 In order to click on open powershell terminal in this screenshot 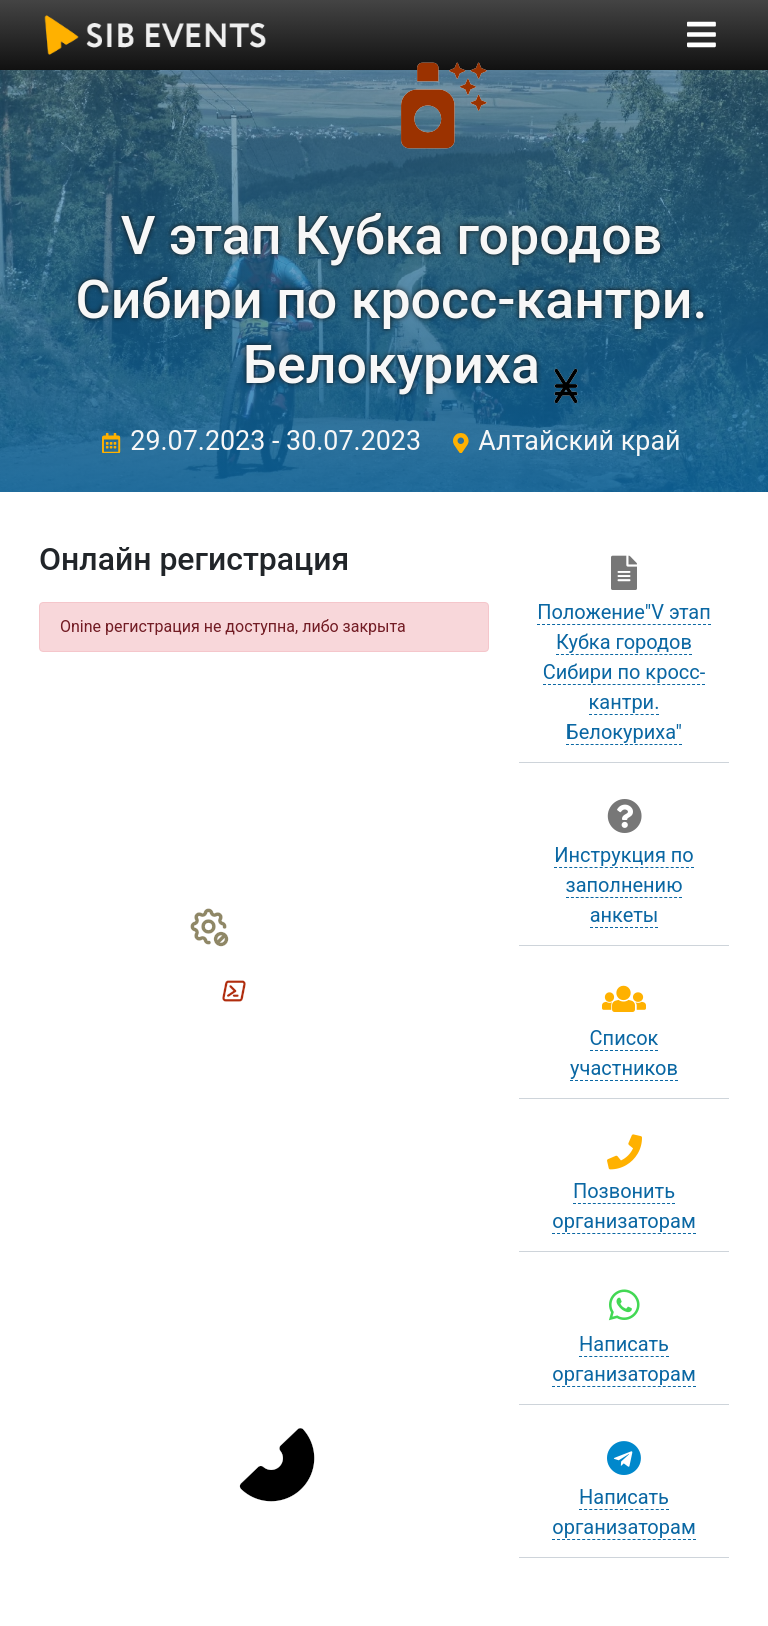, I will do `click(234, 991)`.